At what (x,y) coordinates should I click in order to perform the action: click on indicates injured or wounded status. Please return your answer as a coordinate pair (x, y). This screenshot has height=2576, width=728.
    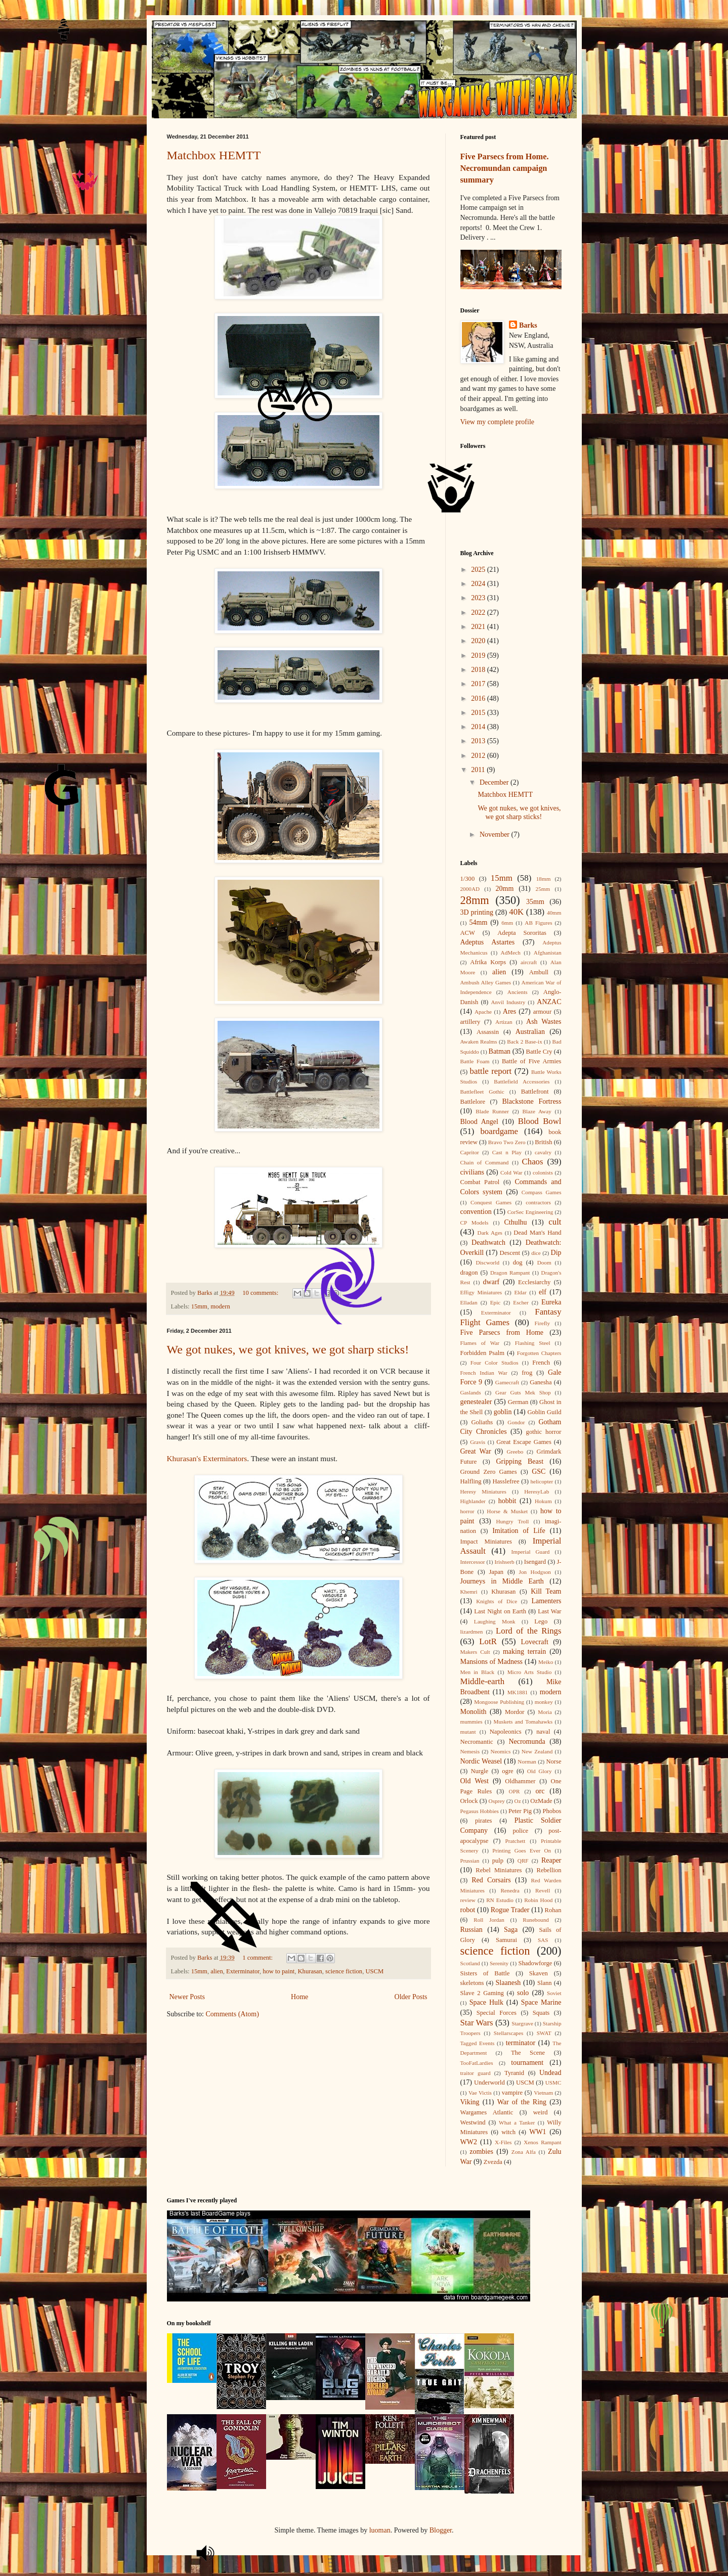
    Looking at the image, I should click on (64, 30).